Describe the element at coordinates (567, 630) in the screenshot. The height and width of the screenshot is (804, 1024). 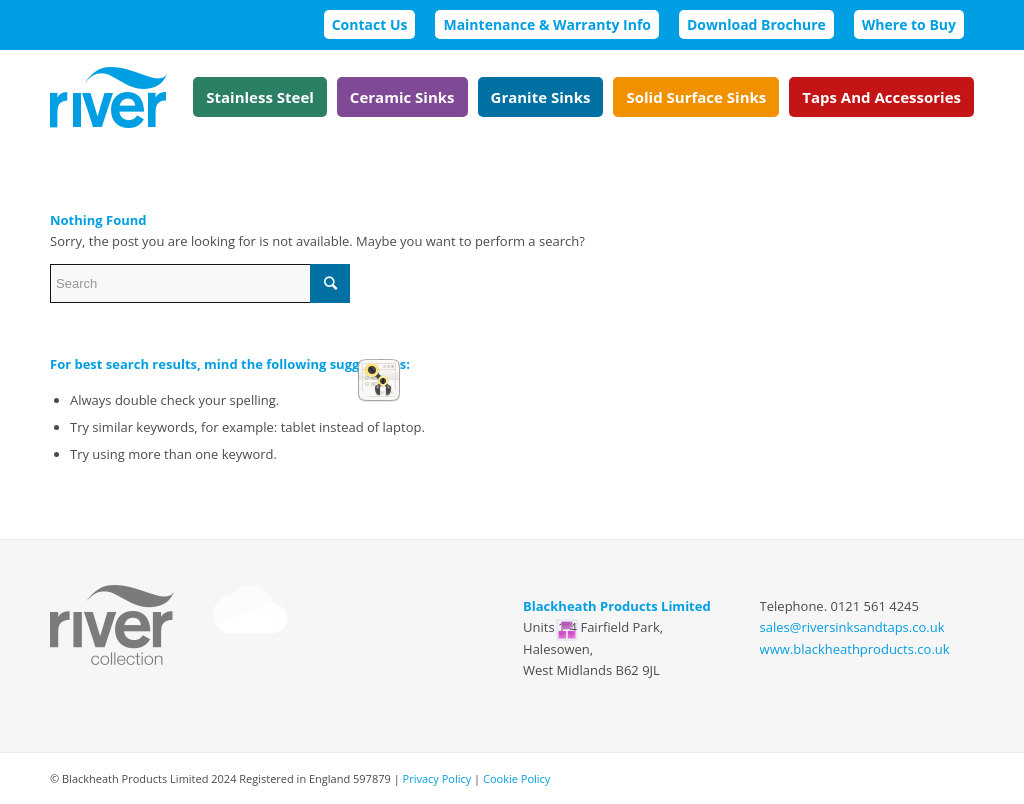
I see `select all items in the current view` at that location.